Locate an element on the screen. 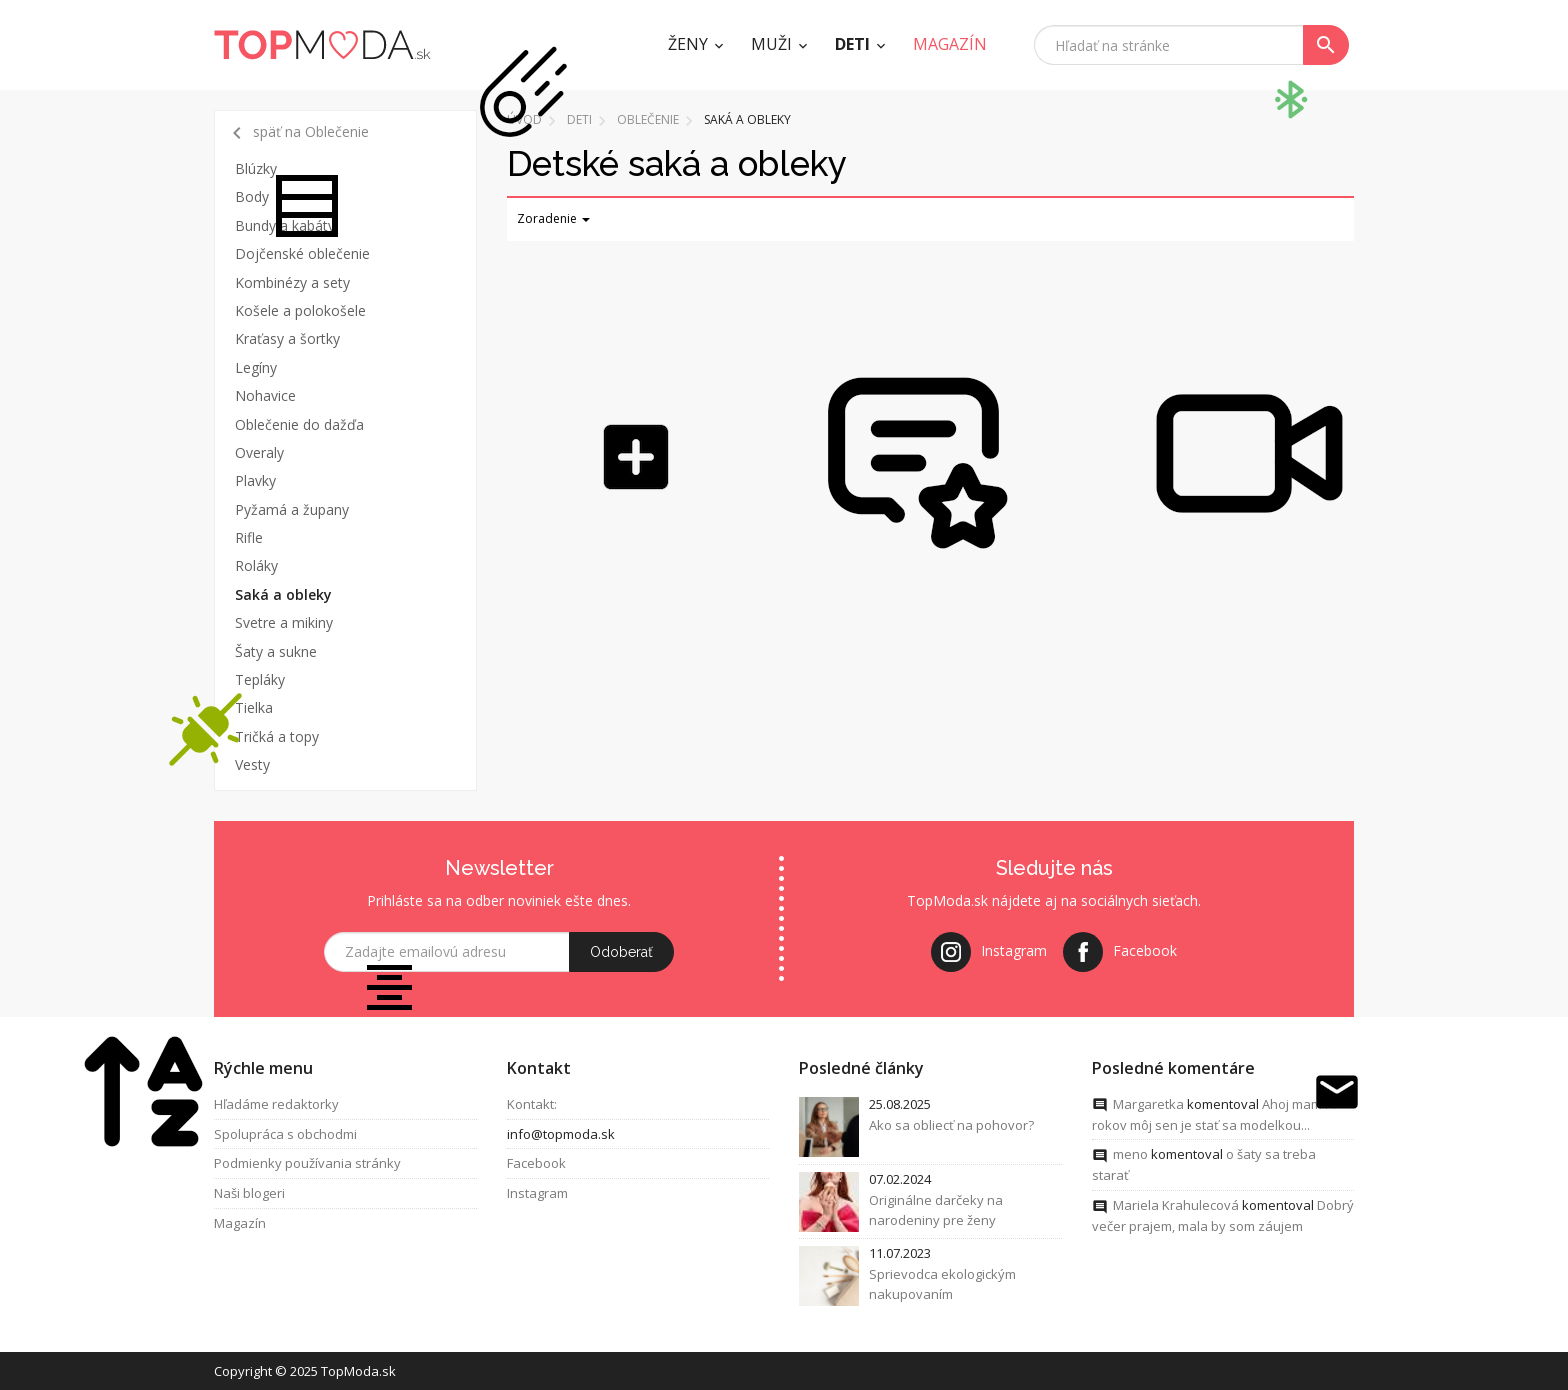 The height and width of the screenshot is (1390, 1568). start a video call is located at coordinates (1249, 453).